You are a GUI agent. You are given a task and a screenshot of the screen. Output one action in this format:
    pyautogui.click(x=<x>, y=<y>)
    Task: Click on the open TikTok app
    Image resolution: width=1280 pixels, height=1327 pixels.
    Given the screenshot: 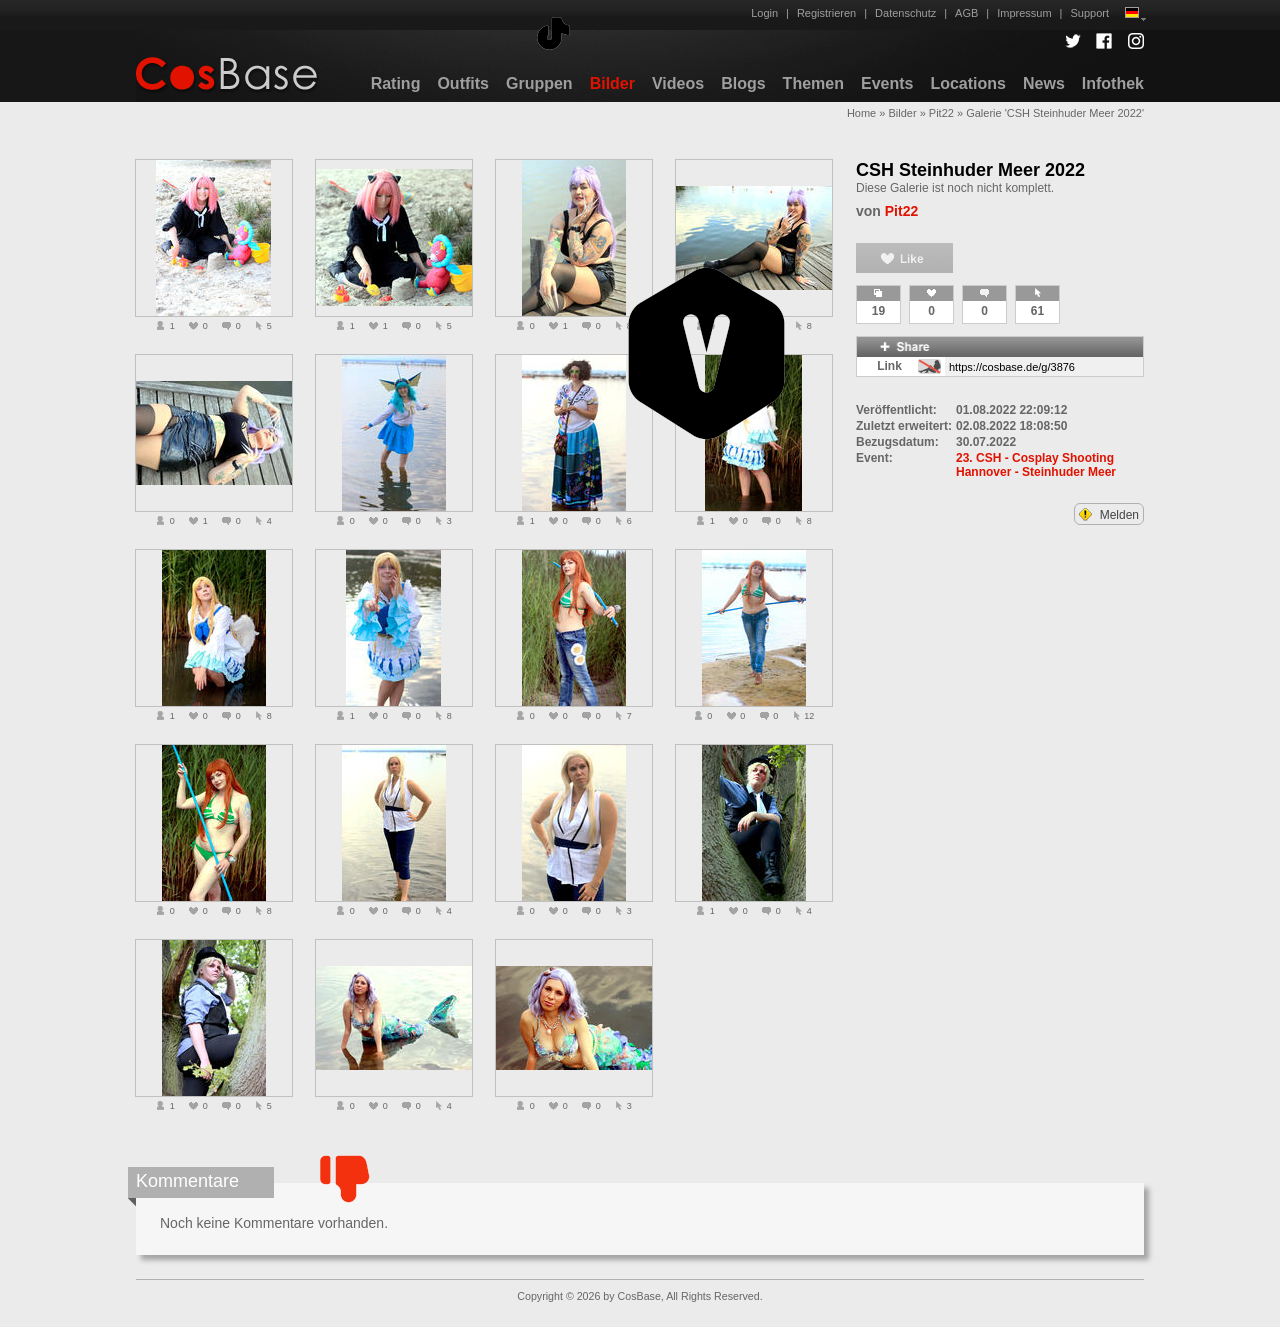 What is the action you would take?
    pyautogui.click(x=553, y=33)
    